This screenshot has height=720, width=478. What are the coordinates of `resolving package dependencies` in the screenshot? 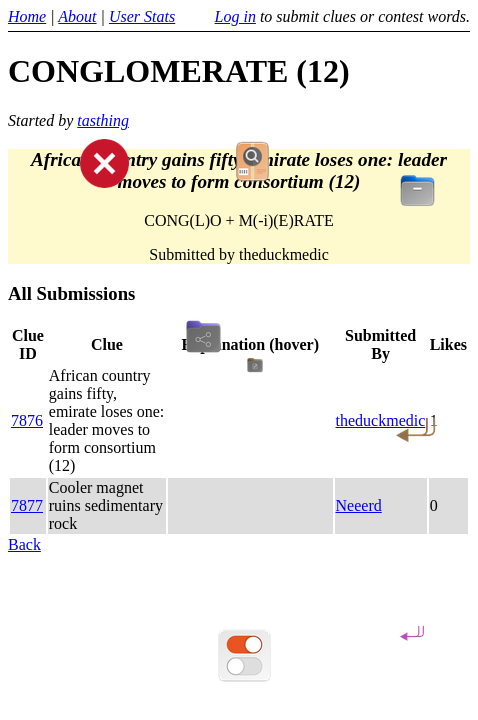 It's located at (252, 161).